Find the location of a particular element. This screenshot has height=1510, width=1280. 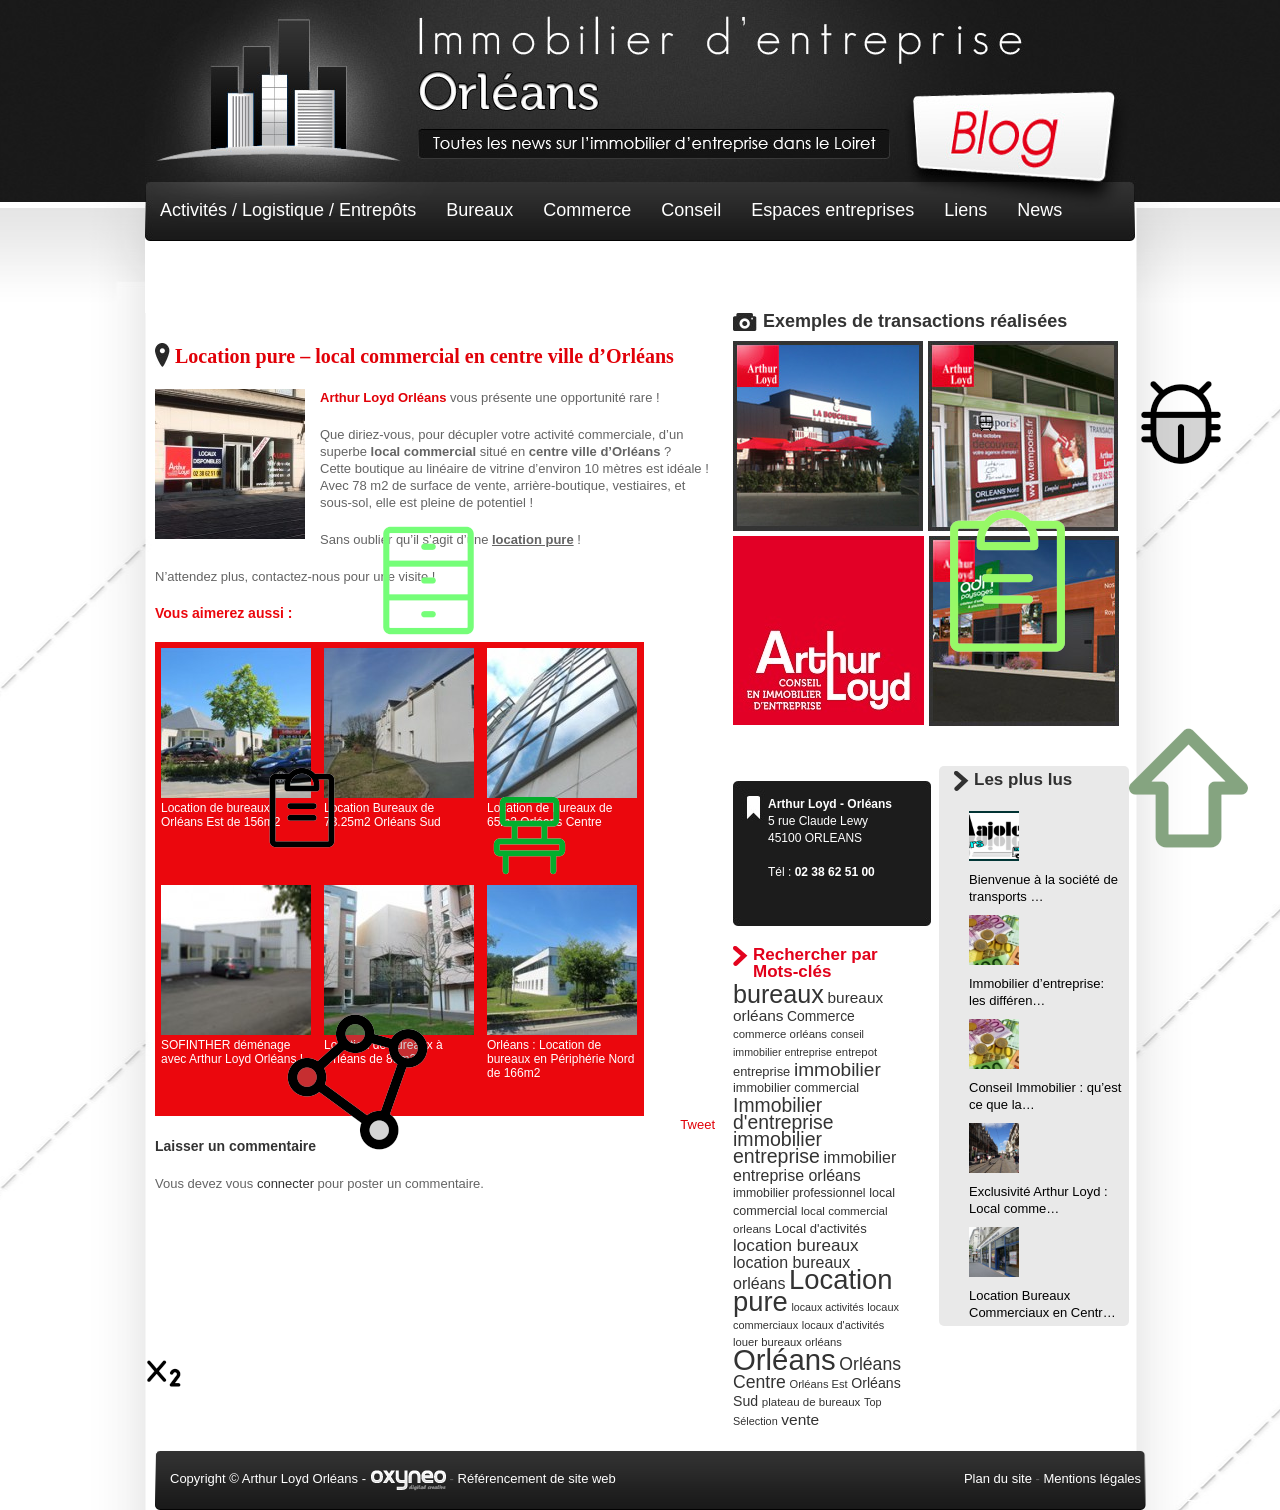

report a bug or issue is located at coordinates (1181, 421).